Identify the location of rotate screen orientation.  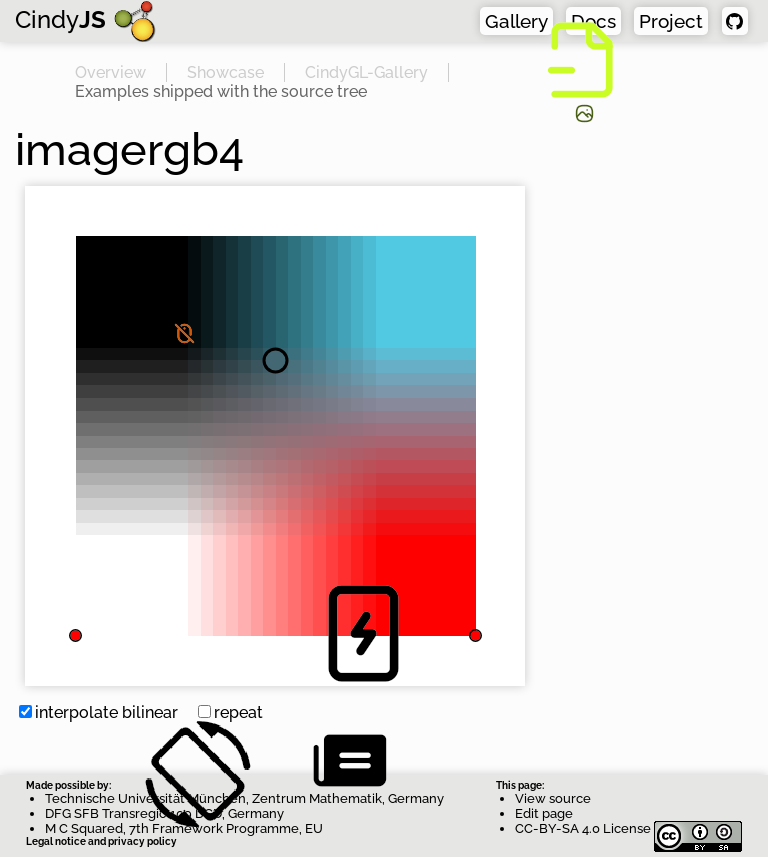
(198, 774).